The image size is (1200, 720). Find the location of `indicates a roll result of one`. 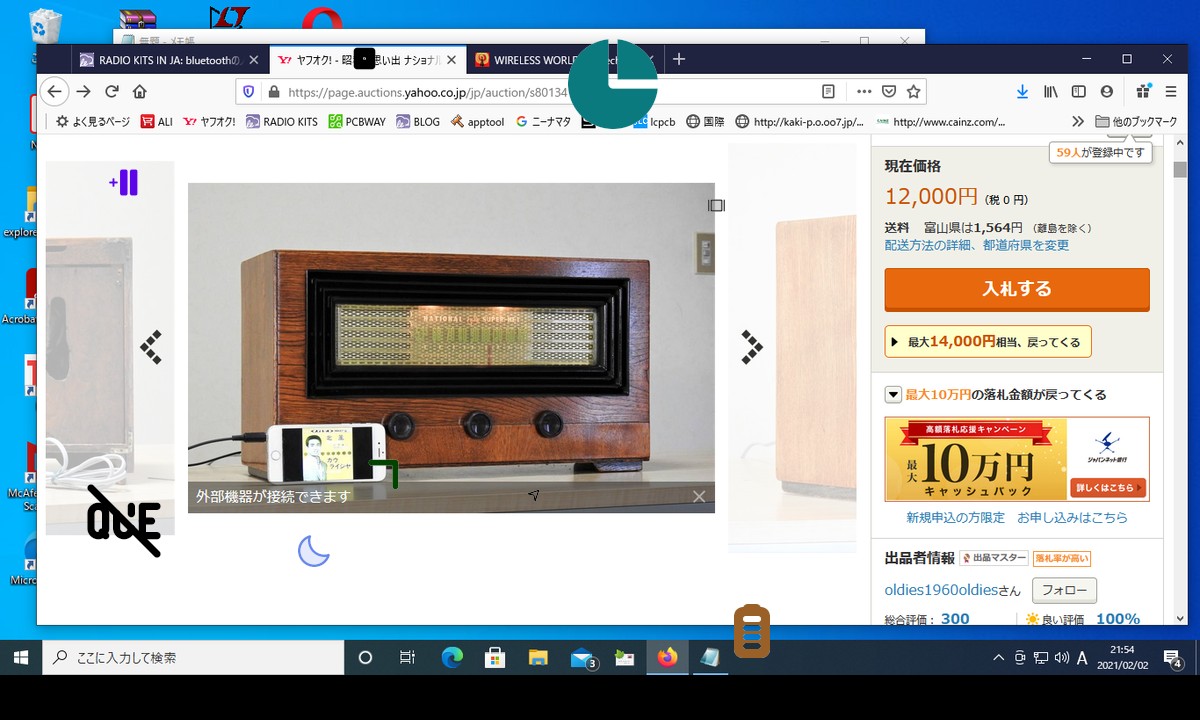

indicates a roll result of one is located at coordinates (364, 58).